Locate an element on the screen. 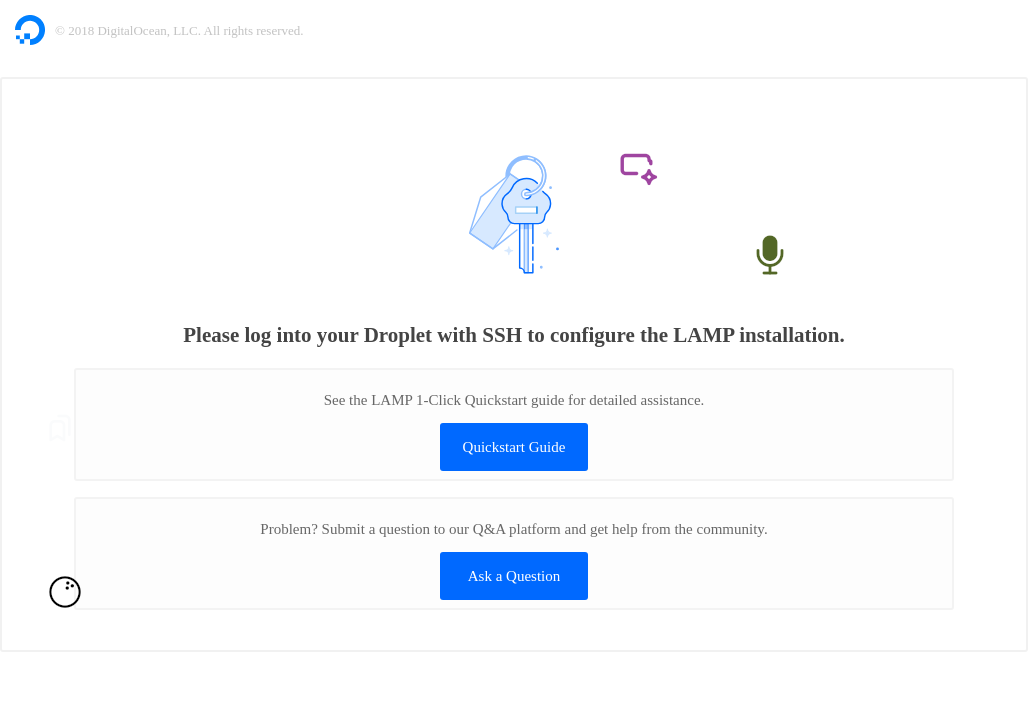  view all saved bookmarks is located at coordinates (60, 428).